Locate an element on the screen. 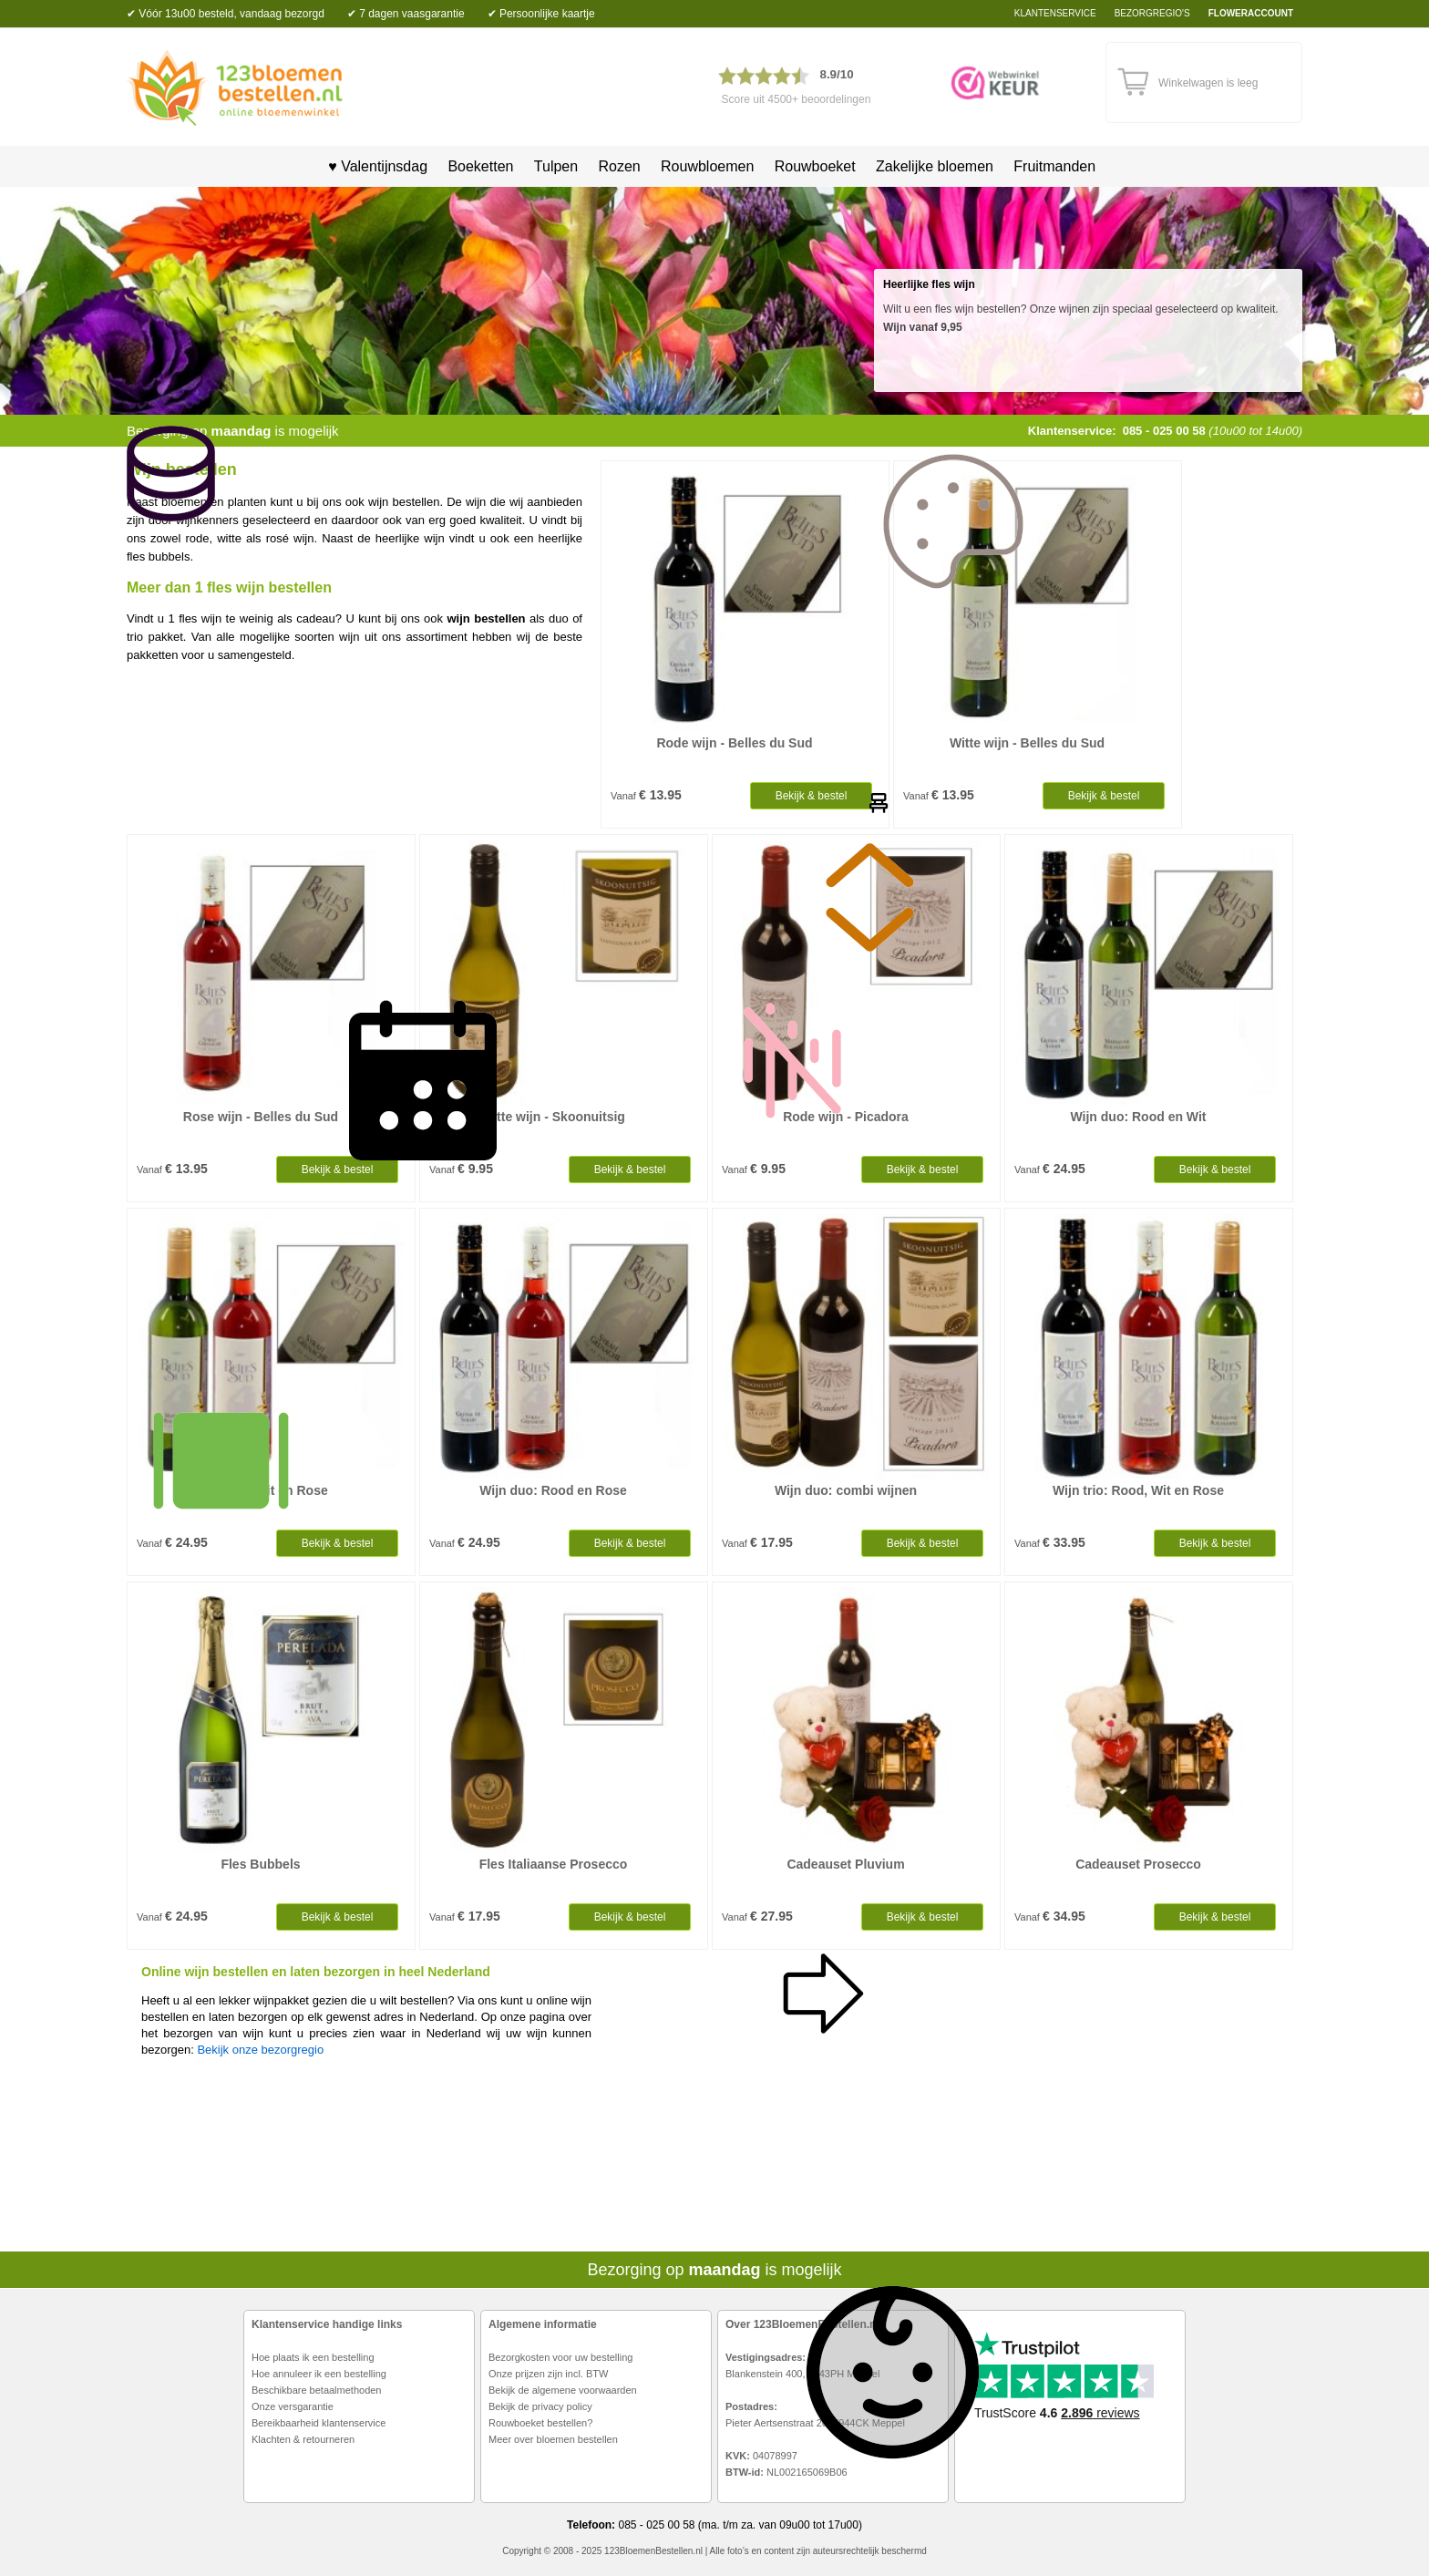 This screenshot has height=2576, width=1429. view calendar events is located at coordinates (423, 1087).